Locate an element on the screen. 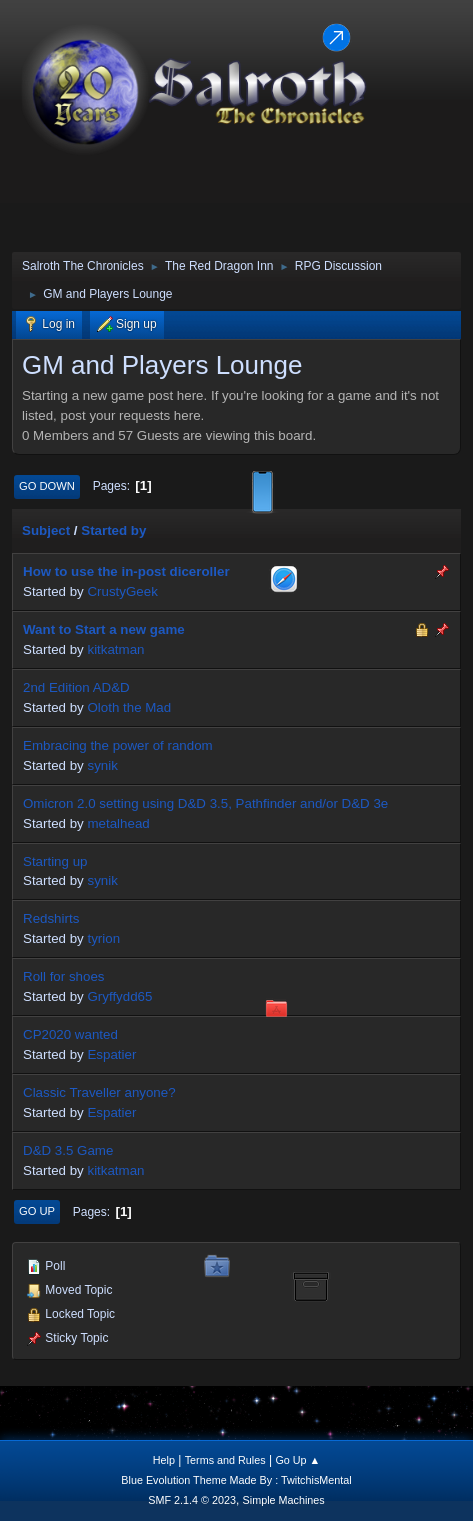 The width and height of the screenshot is (473, 1521). iPhone 13 device icon is located at coordinates (262, 492).